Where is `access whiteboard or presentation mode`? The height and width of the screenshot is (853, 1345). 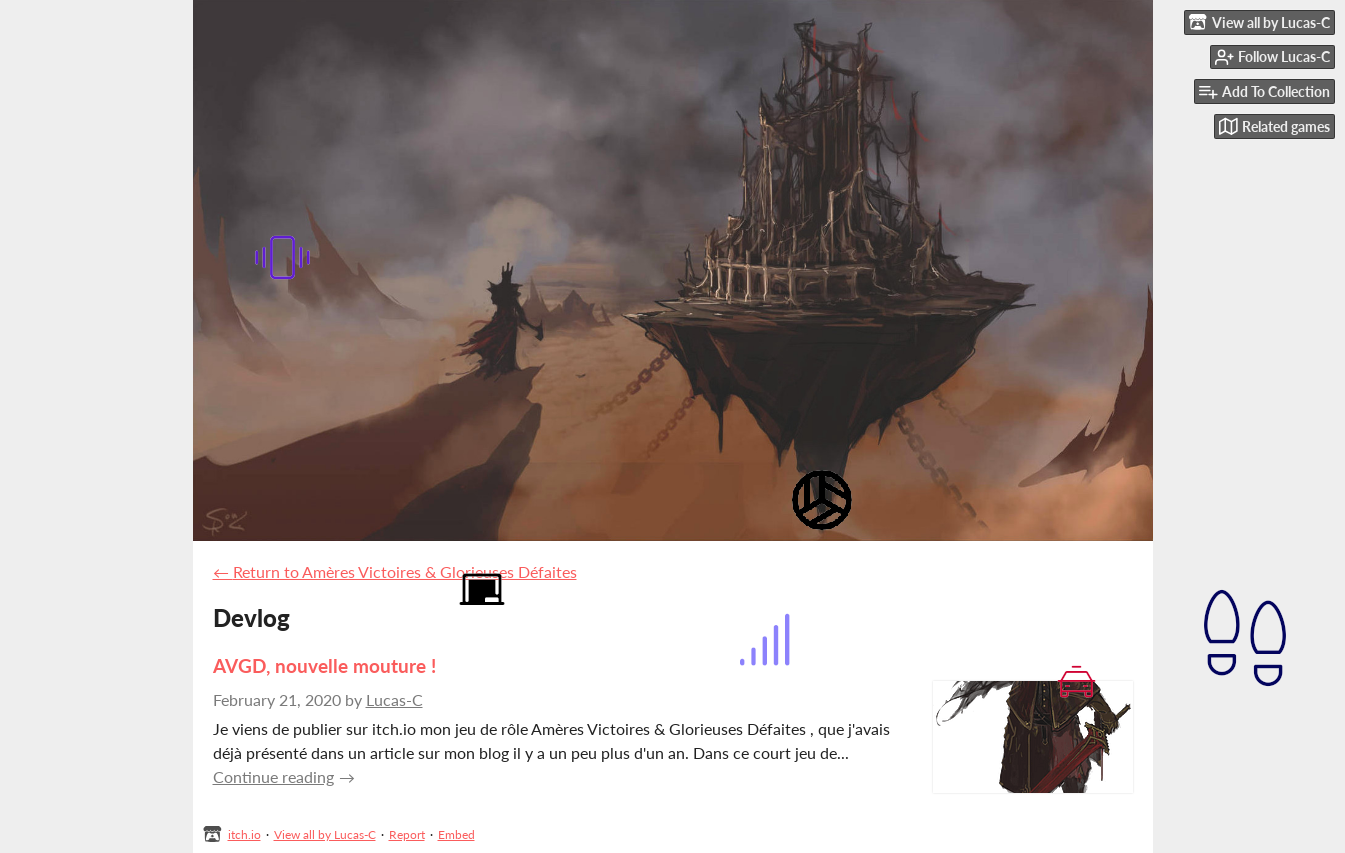
access whiteboard or presentation mode is located at coordinates (482, 590).